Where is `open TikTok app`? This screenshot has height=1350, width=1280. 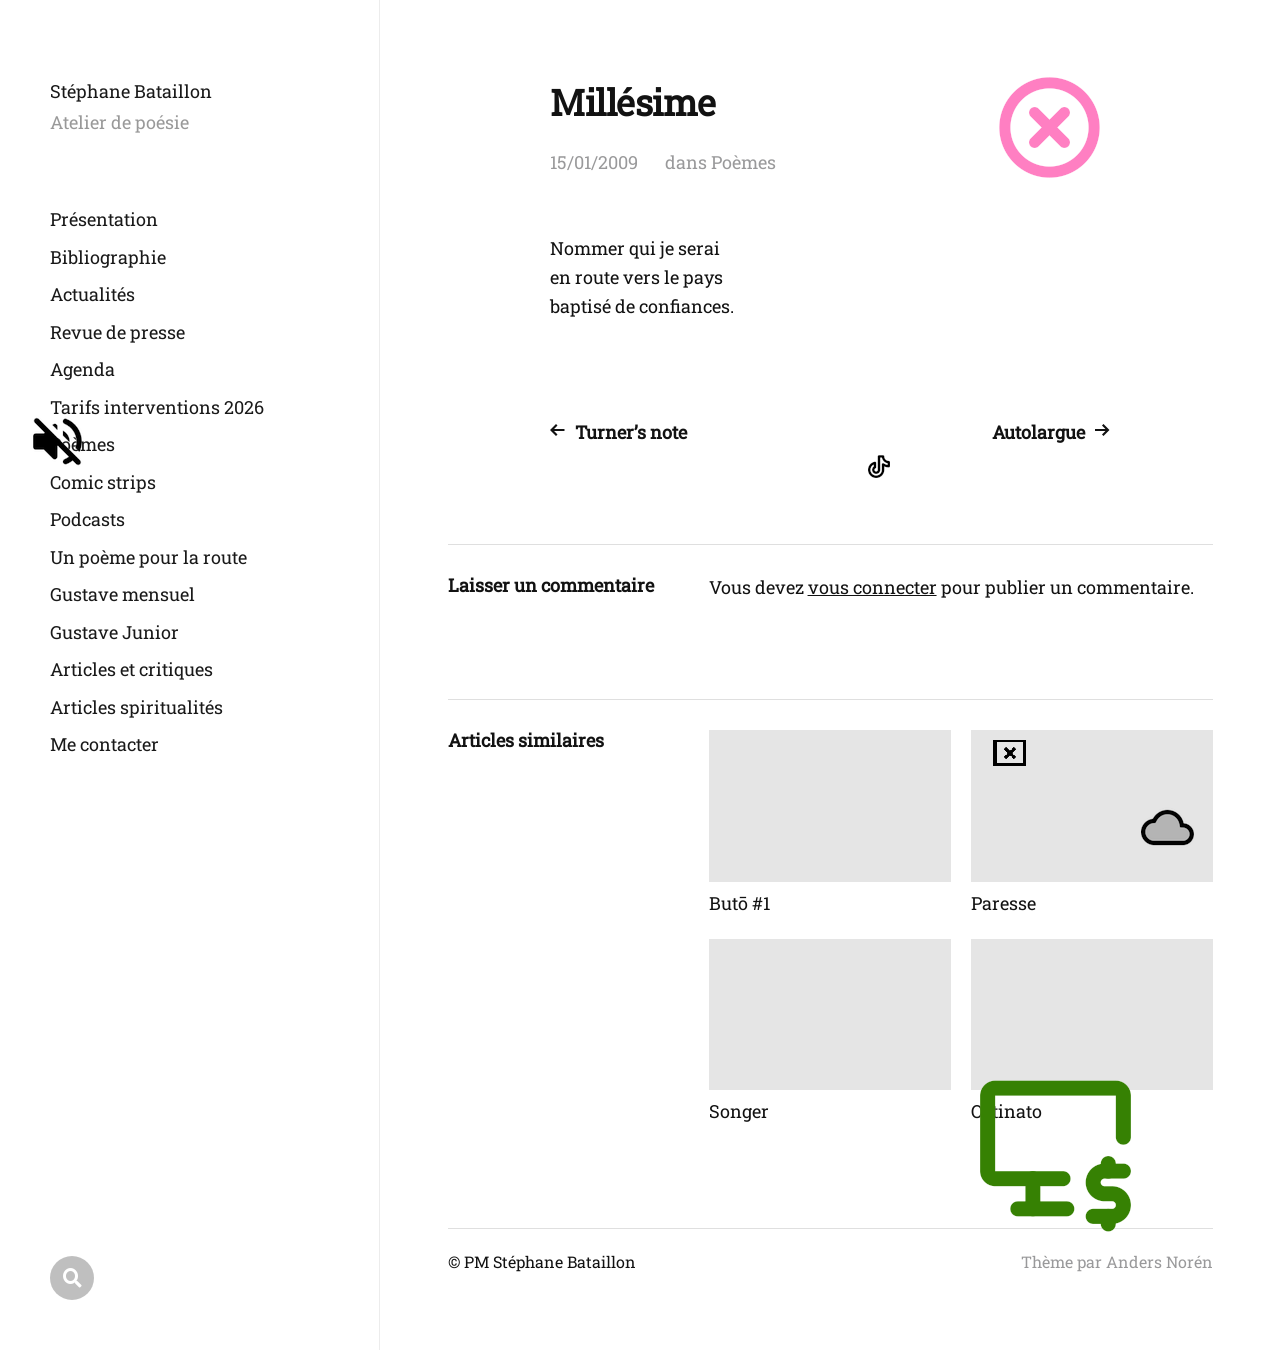
open TikTok app is located at coordinates (879, 467).